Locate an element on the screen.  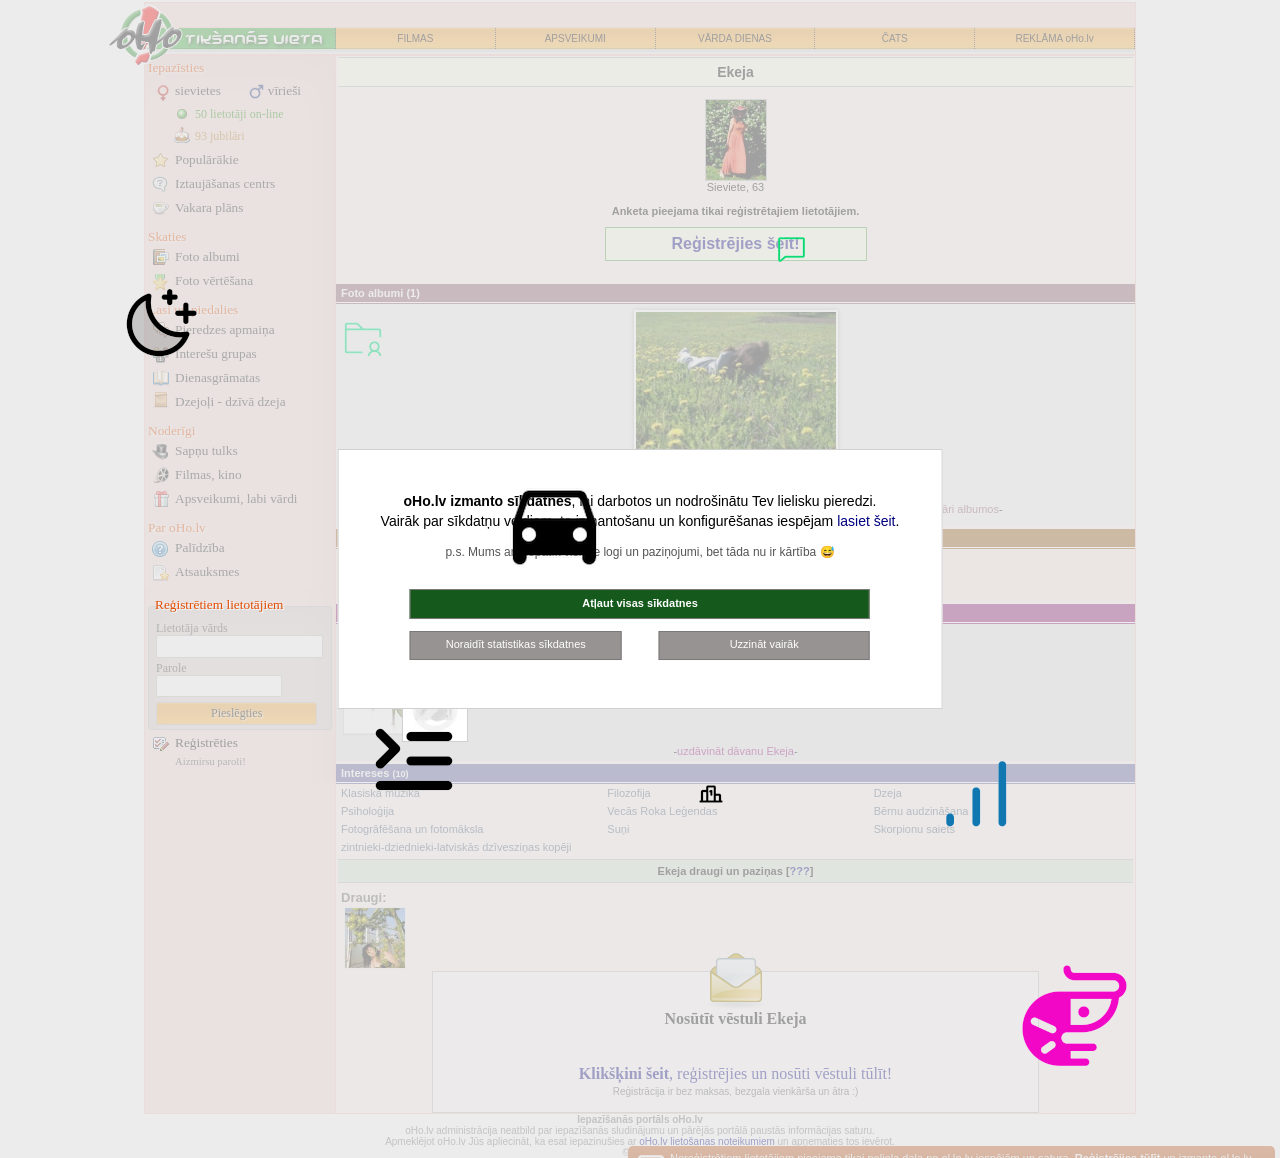
view leaderboard rankings is located at coordinates (711, 794).